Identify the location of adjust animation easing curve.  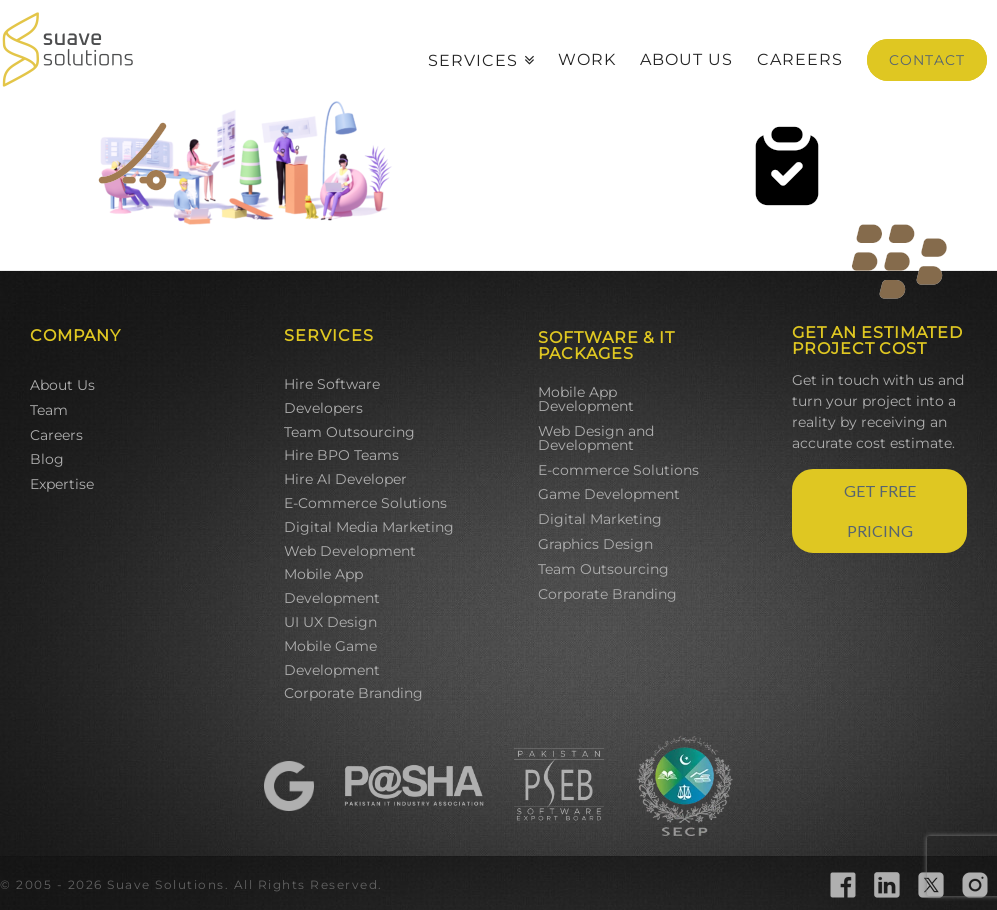
(132, 156).